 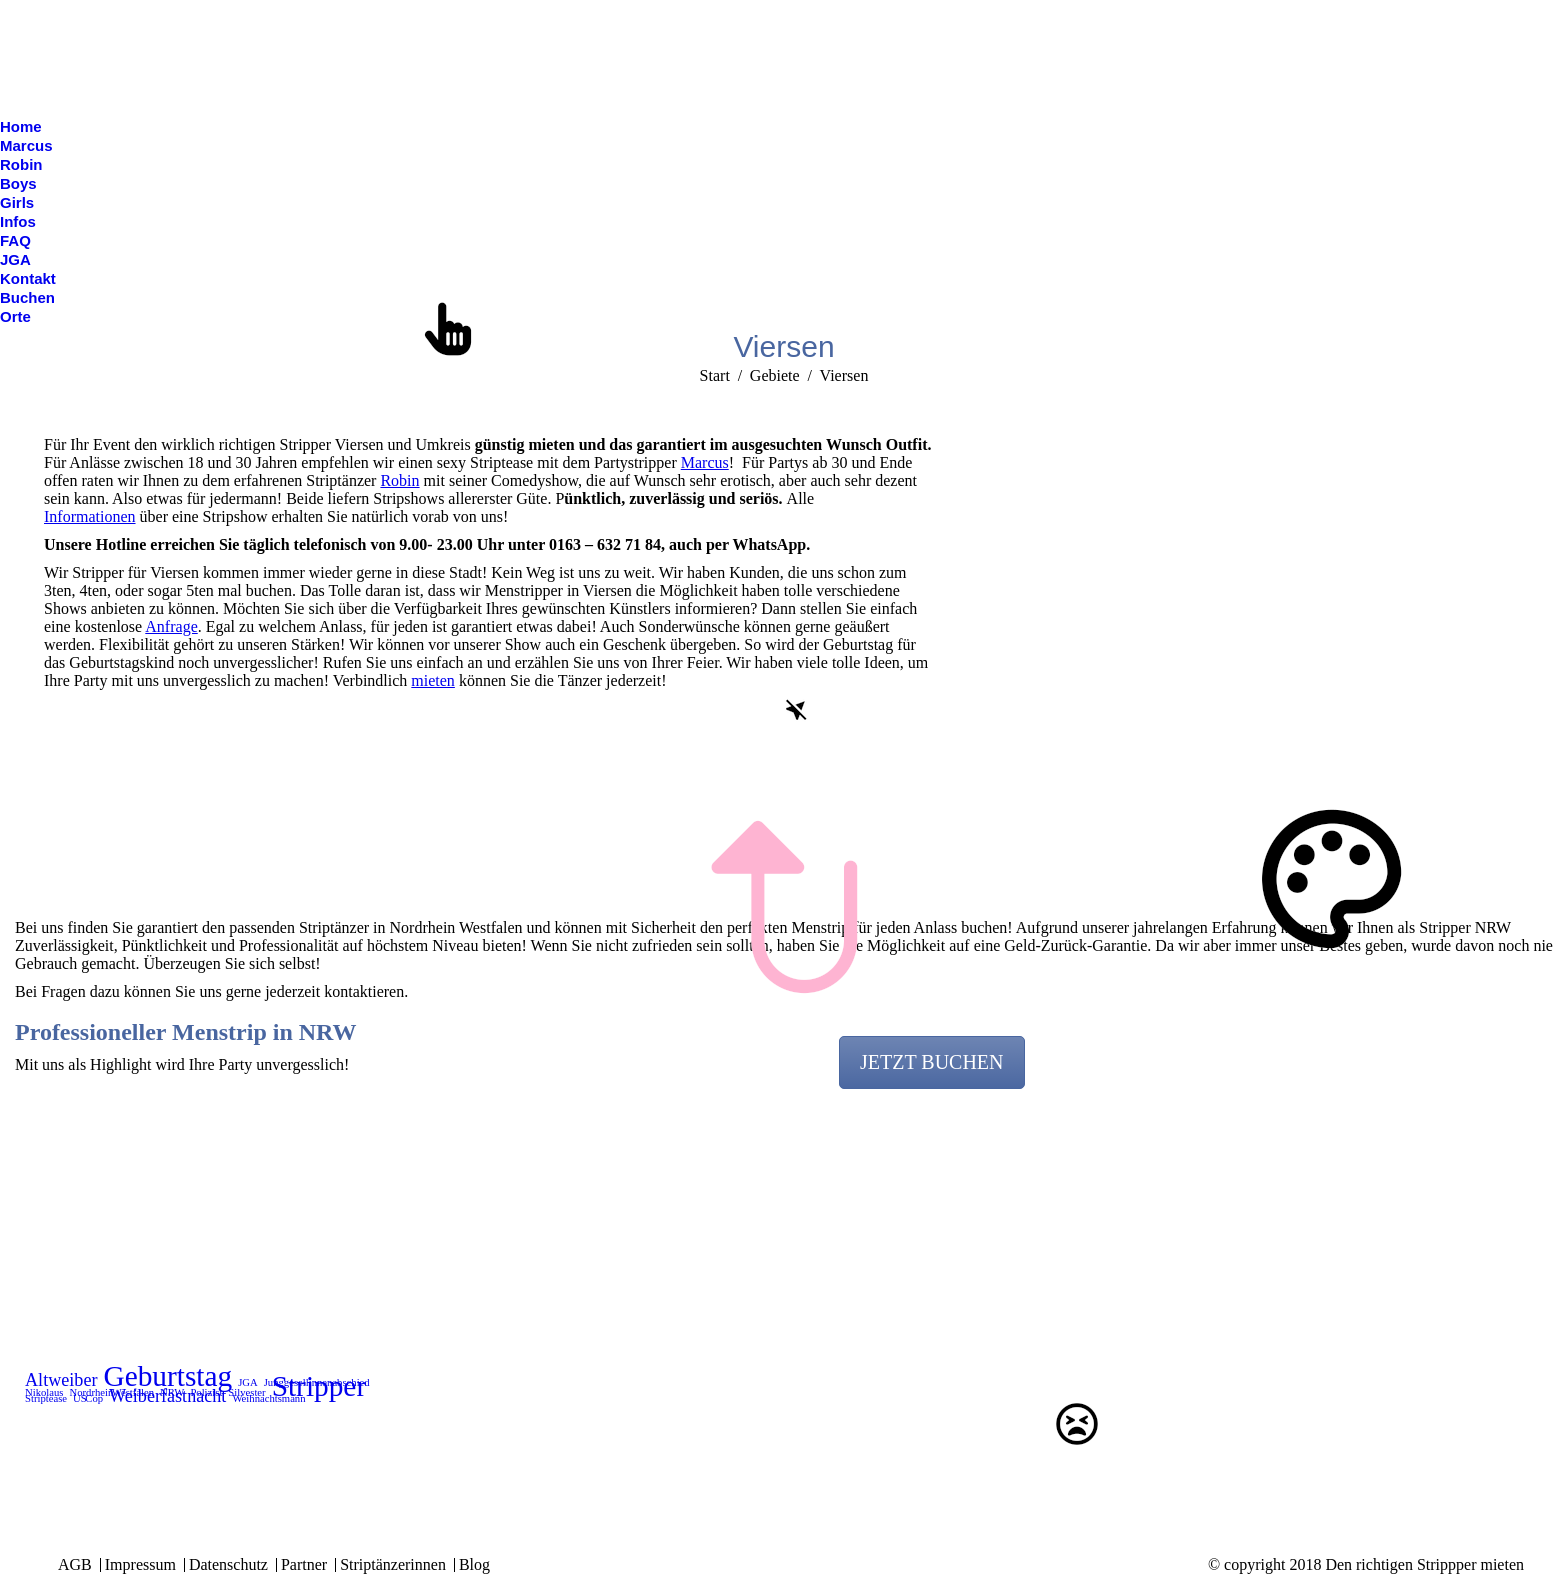 What do you see at coordinates (795, 710) in the screenshot?
I see `location sharing is disabled` at bounding box center [795, 710].